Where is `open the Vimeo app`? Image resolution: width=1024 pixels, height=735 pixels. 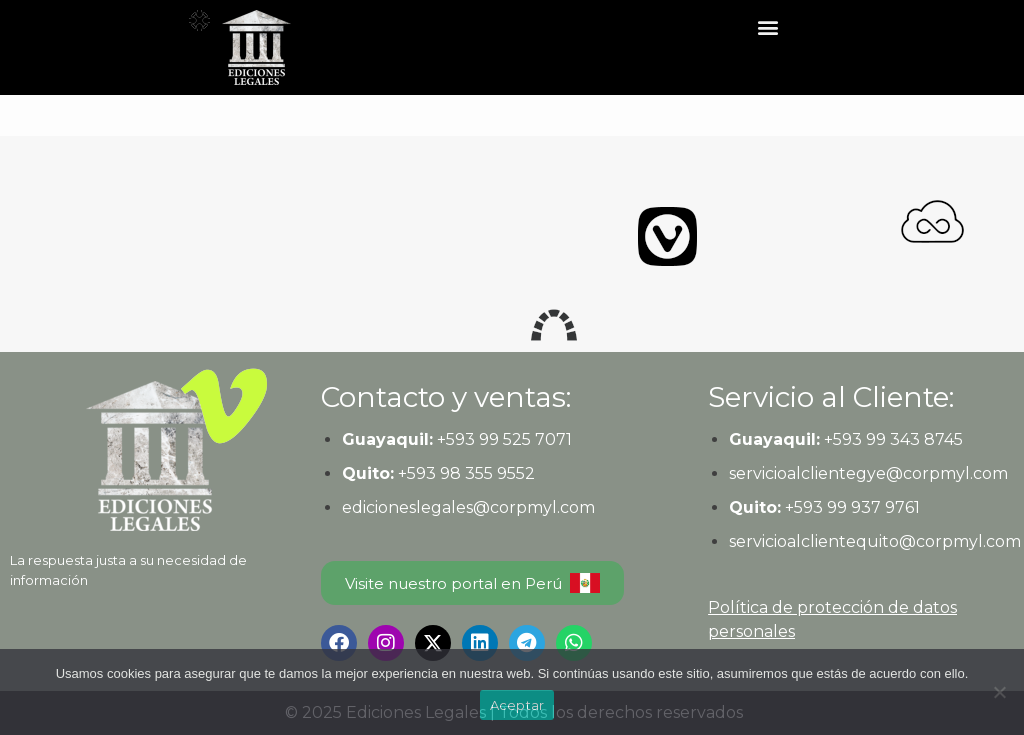
open the Vimeo app is located at coordinates (224, 406).